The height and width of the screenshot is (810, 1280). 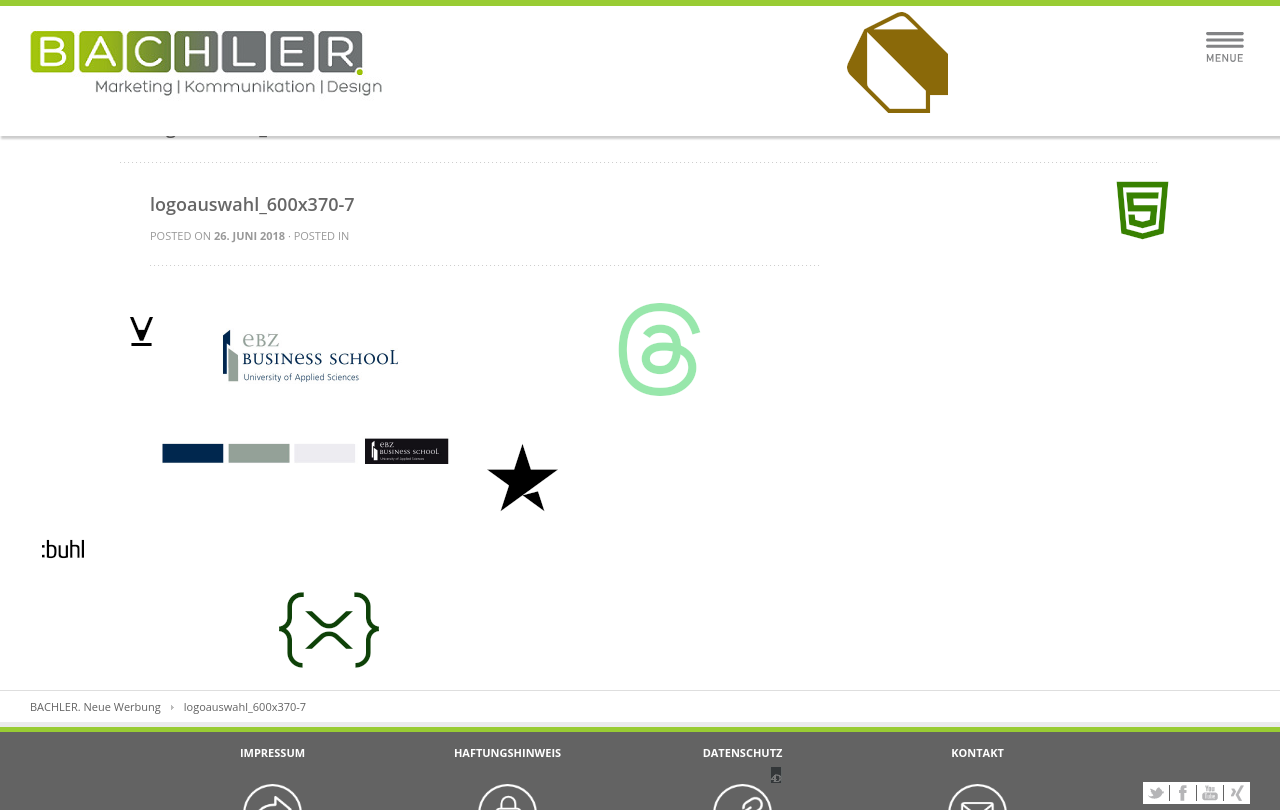 What do you see at coordinates (1142, 210) in the screenshot?
I see `indicates HTML5 technology or web development` at bounding box center [1142, 210].